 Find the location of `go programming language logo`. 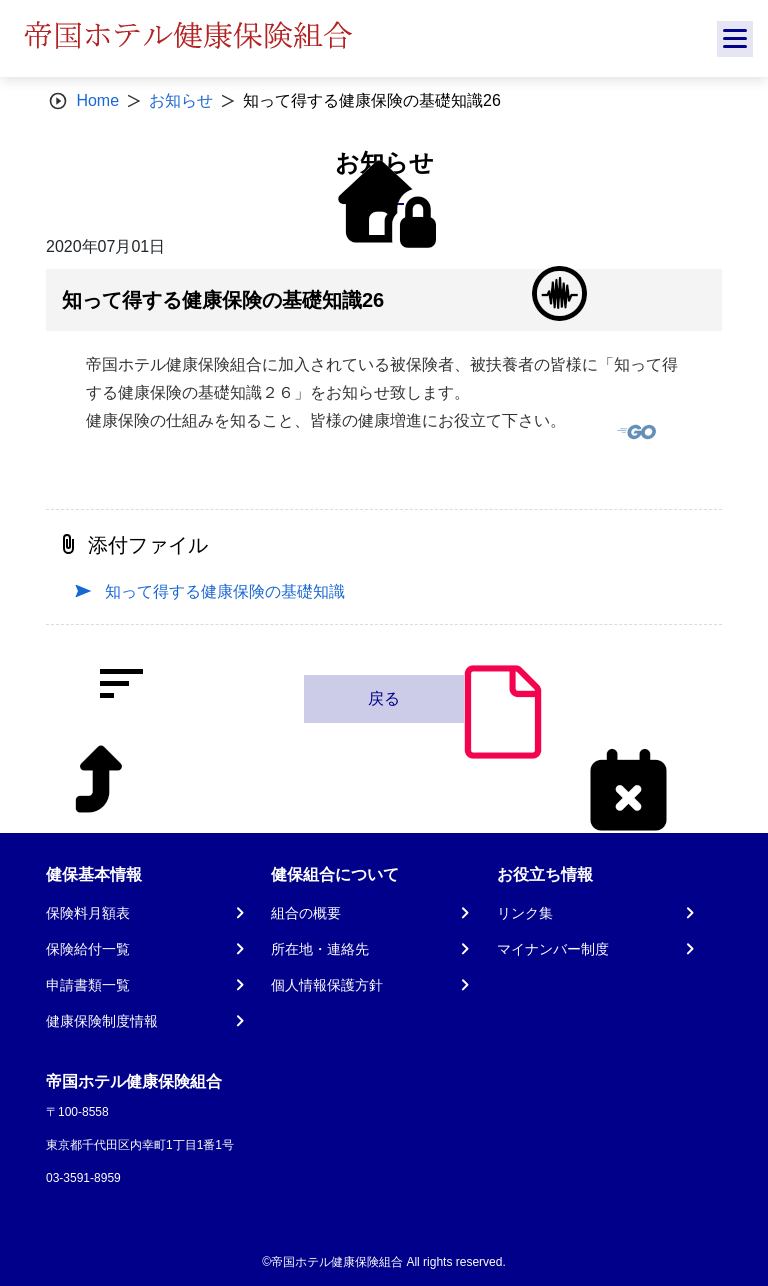

go programming language logo is located at coordinates (636, 432).